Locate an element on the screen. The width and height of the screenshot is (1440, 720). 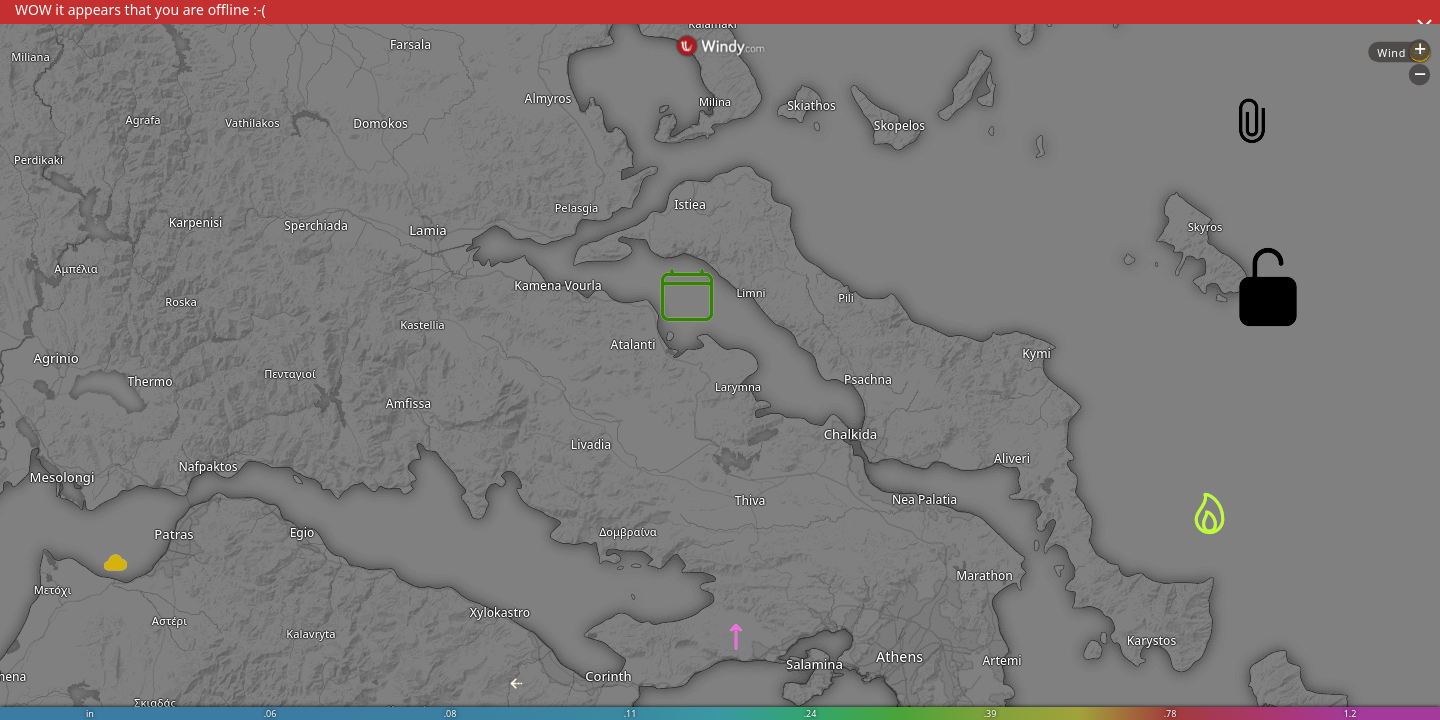
go back with unsaved progress is located at coordinates (516, 683).